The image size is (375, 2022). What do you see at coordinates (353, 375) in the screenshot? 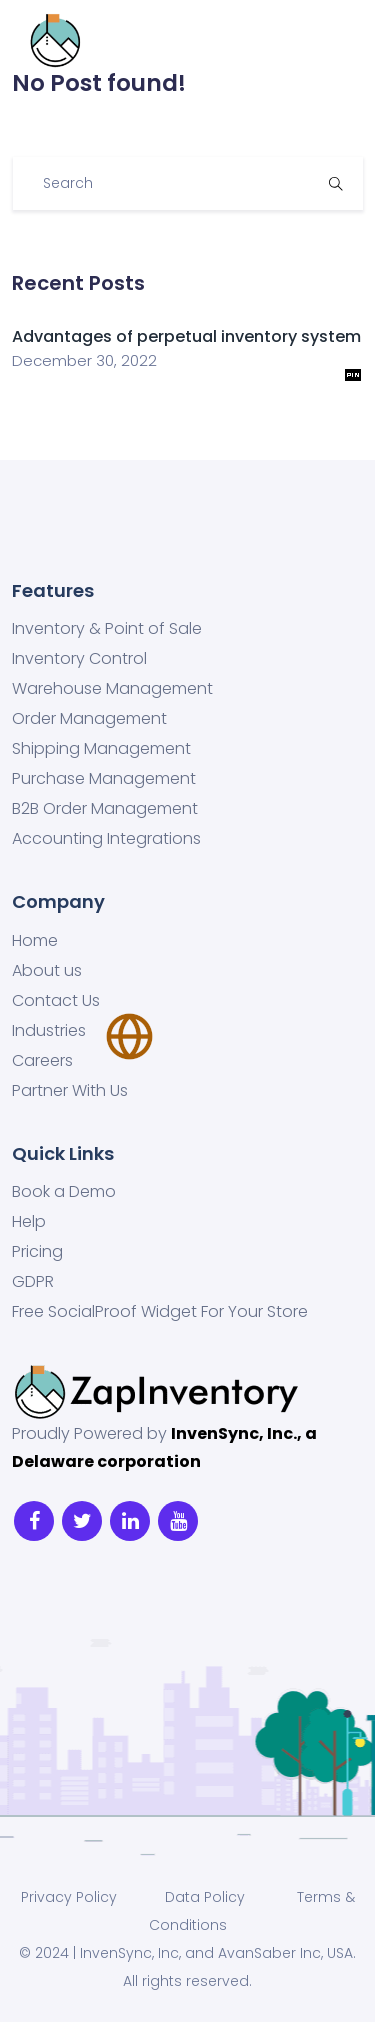
I see `indicates PIN code entry required` at bounding box center [353, 375].